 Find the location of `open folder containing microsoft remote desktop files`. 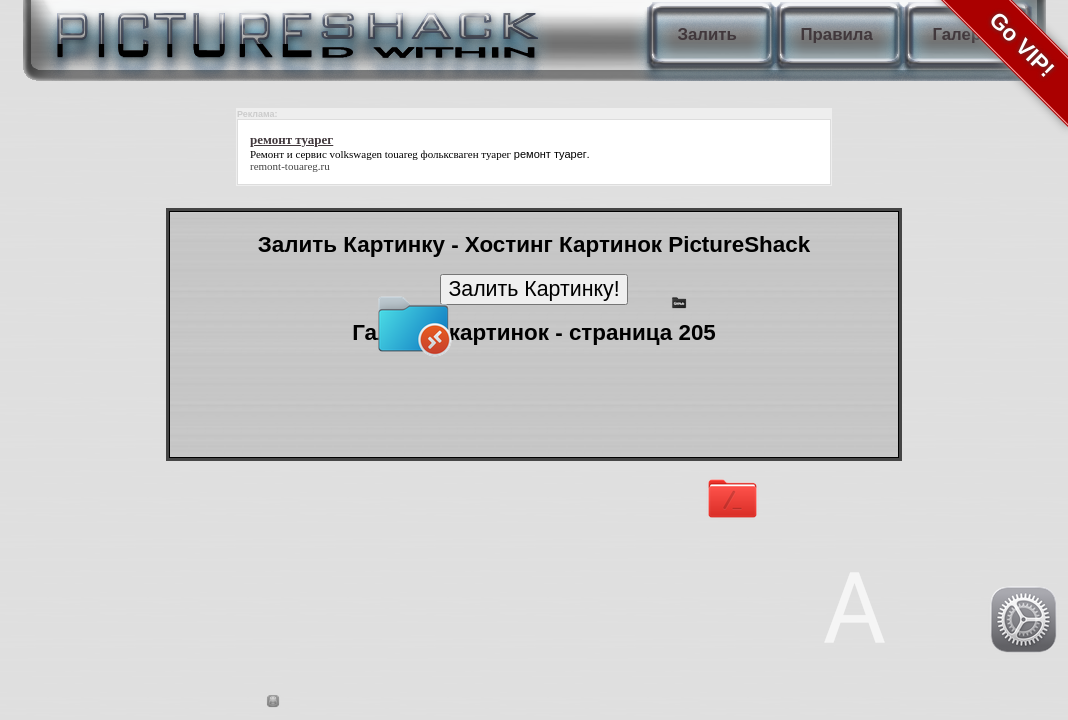

open folder containing microsoft remote desktop files is located at coordinates (413, 326).